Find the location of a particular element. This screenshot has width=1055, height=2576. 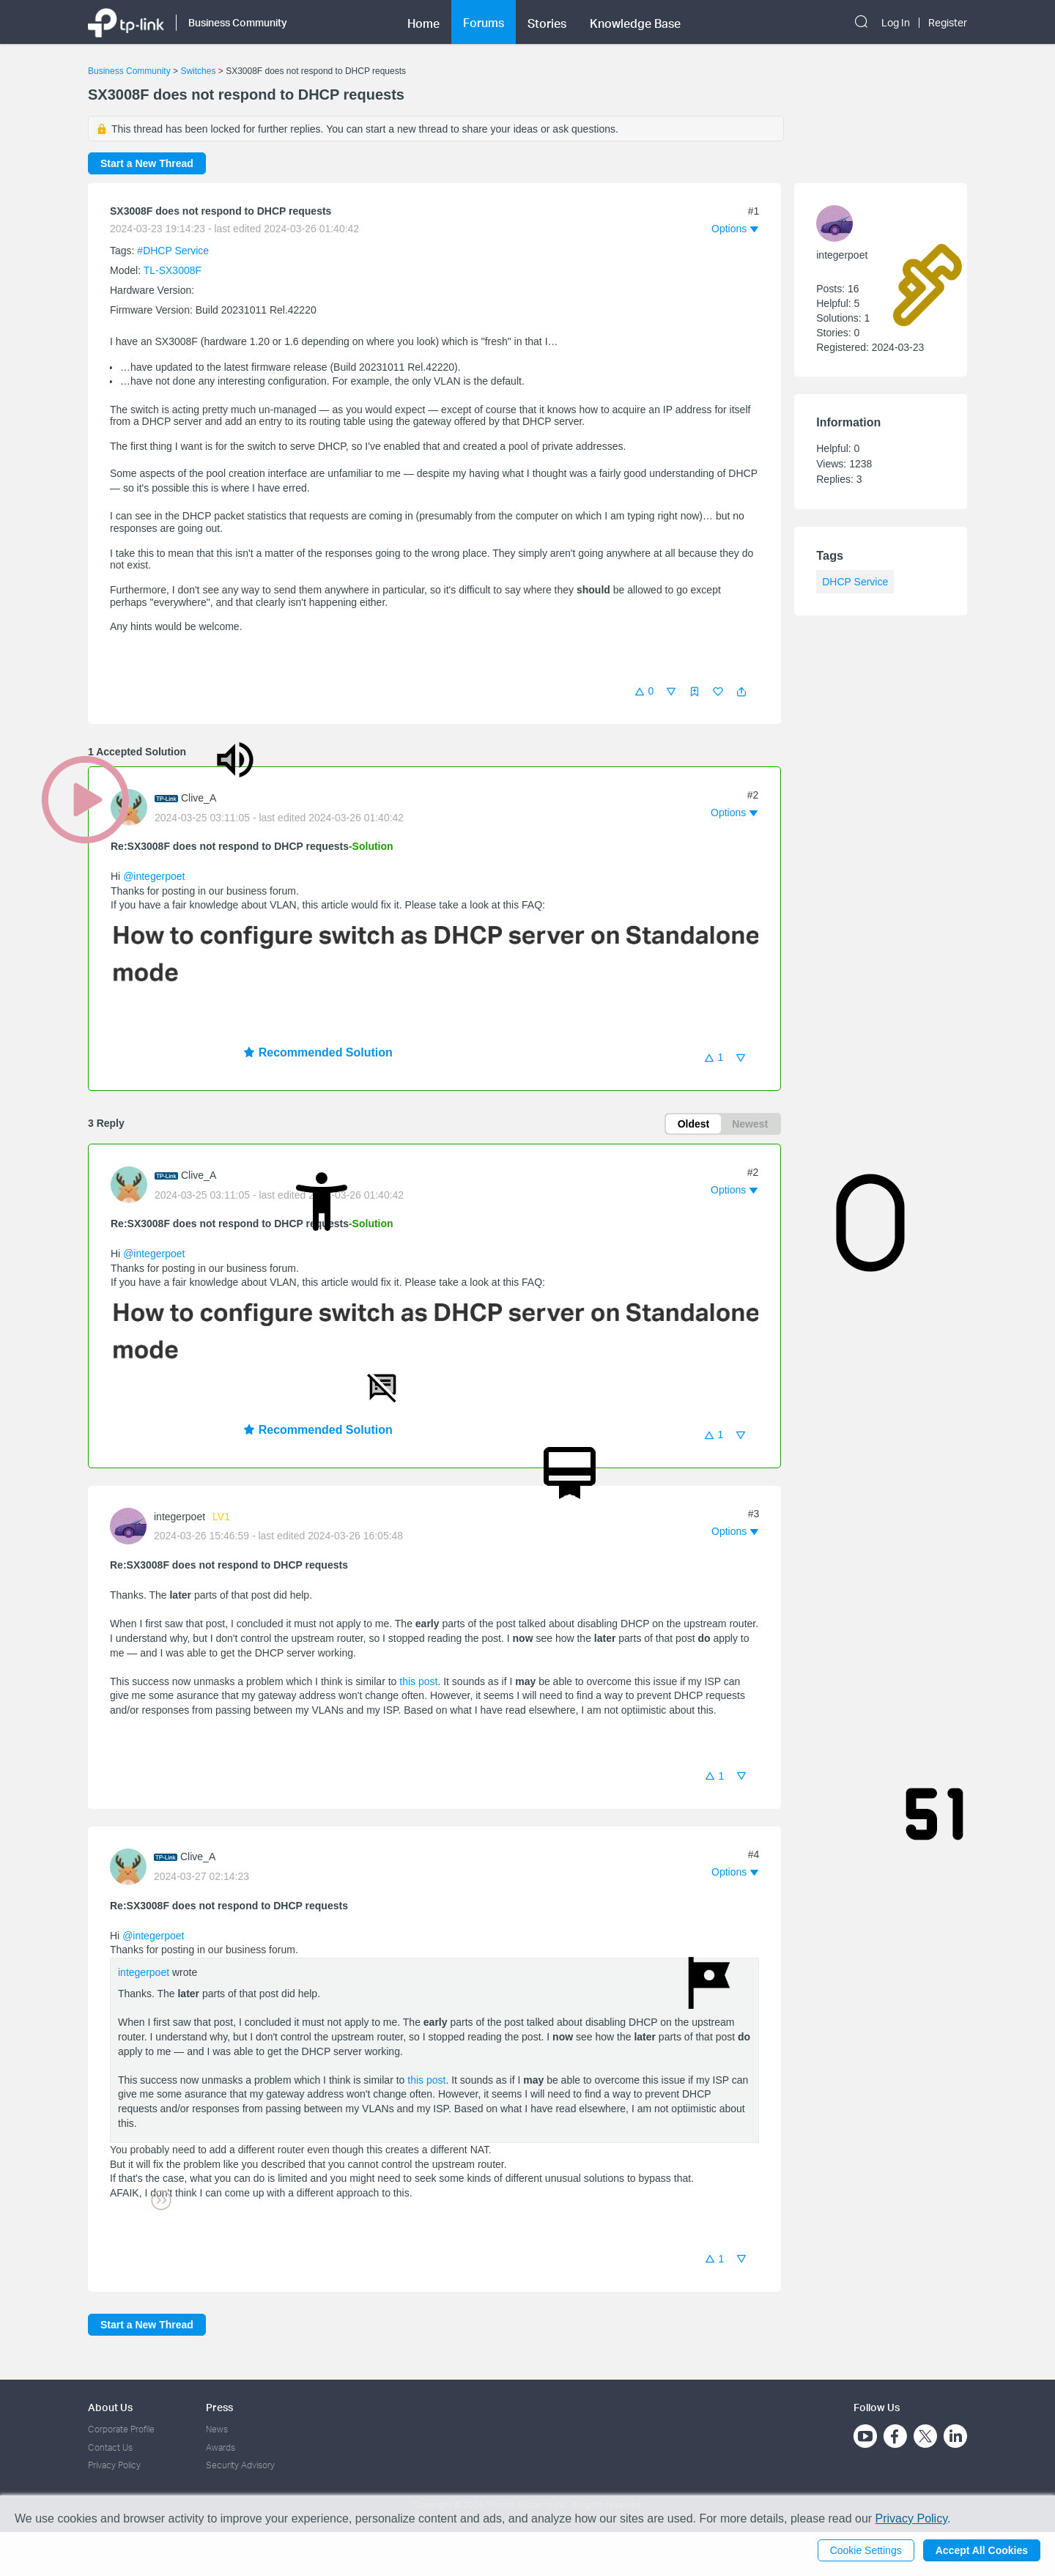

access accessibility settings is located at coordinates (322, 1202).